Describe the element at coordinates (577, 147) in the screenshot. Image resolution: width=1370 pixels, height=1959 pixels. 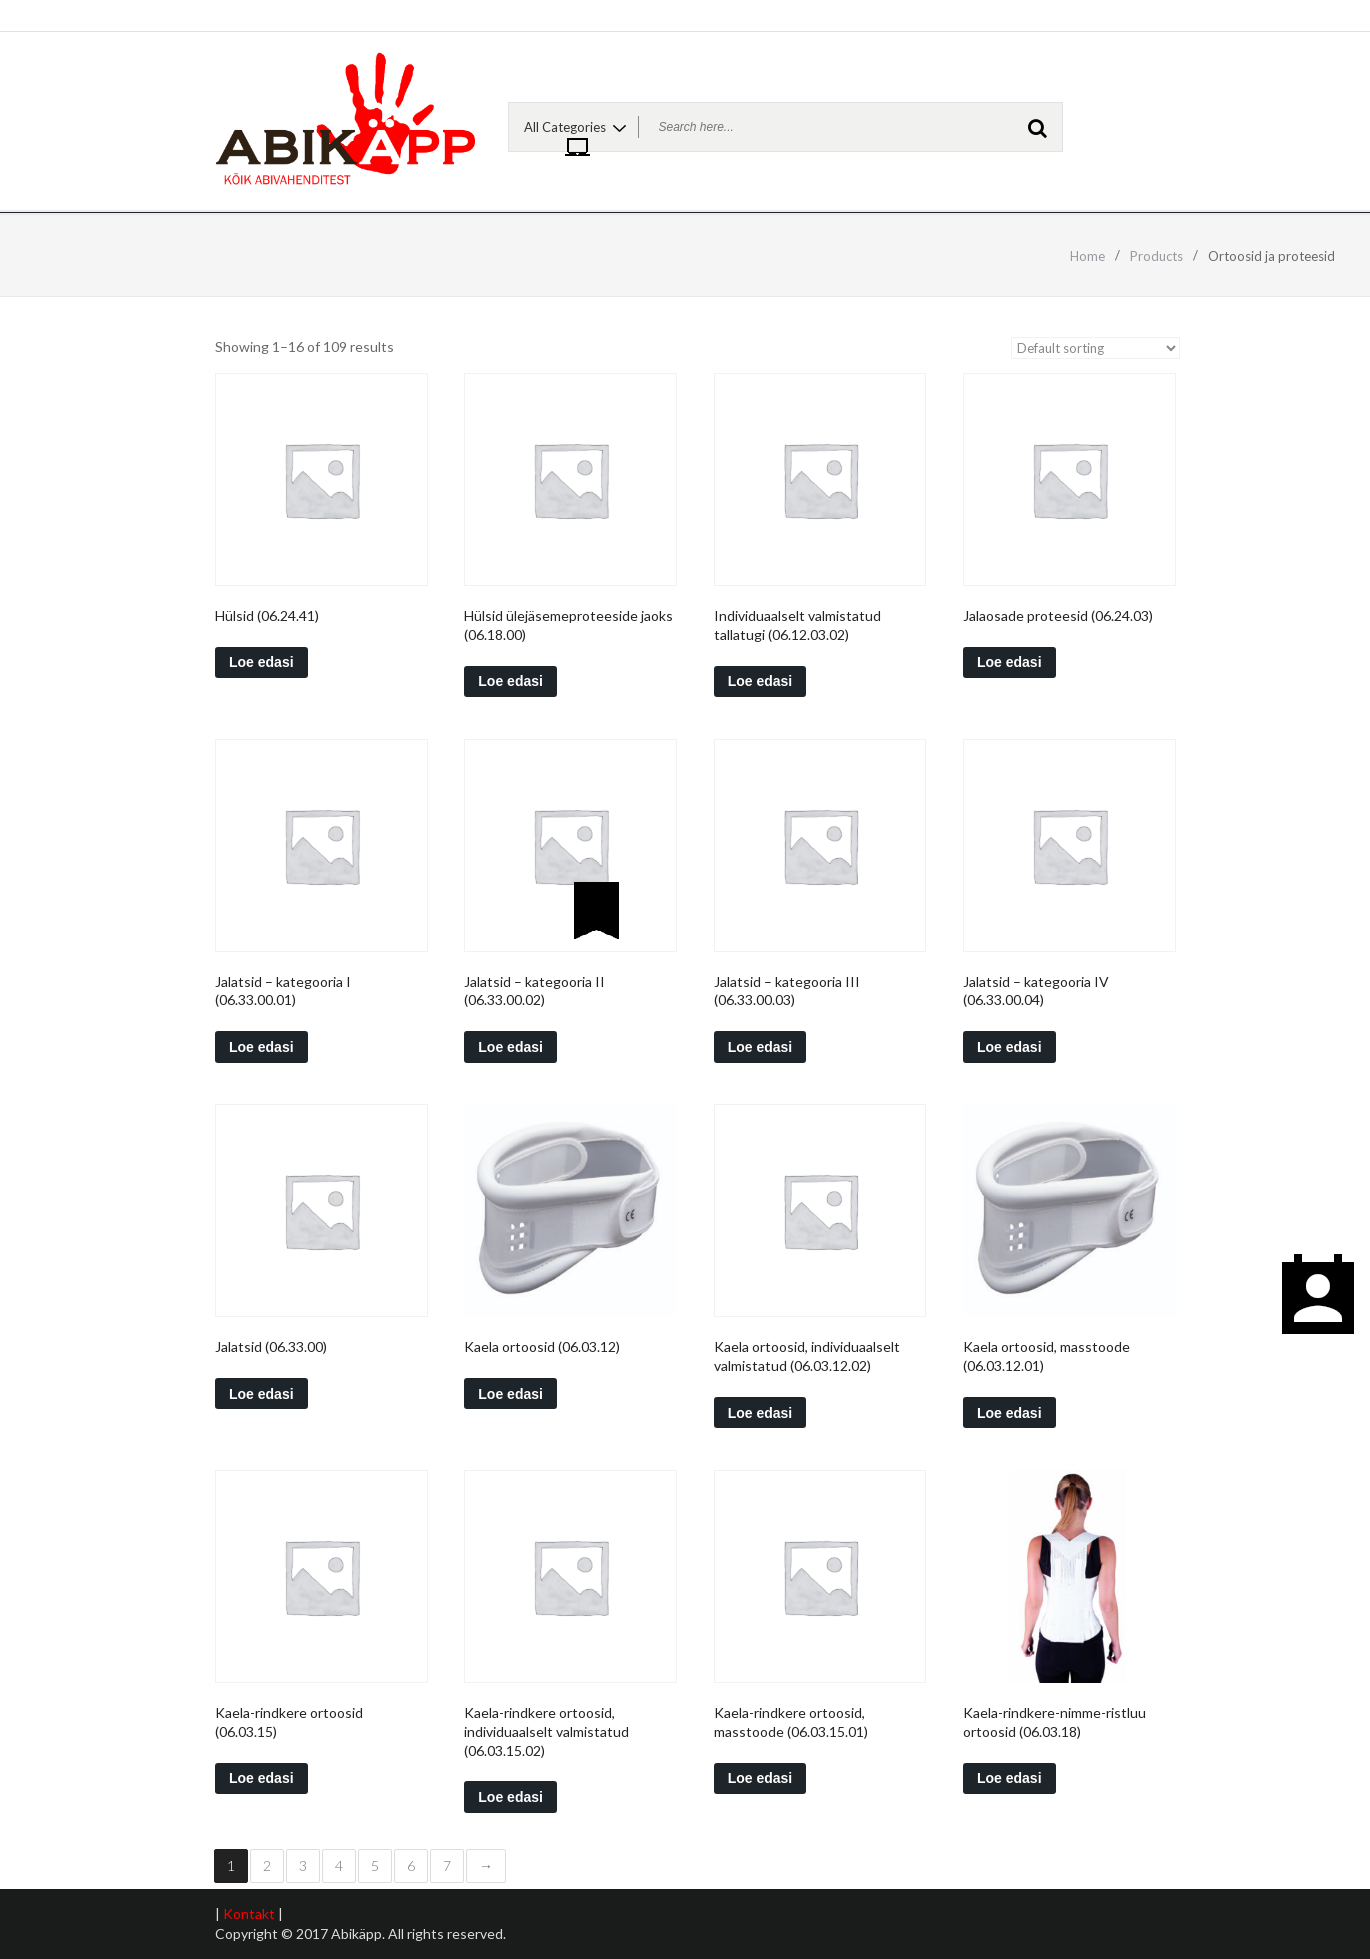
I see `switch to desktop view` at that location.